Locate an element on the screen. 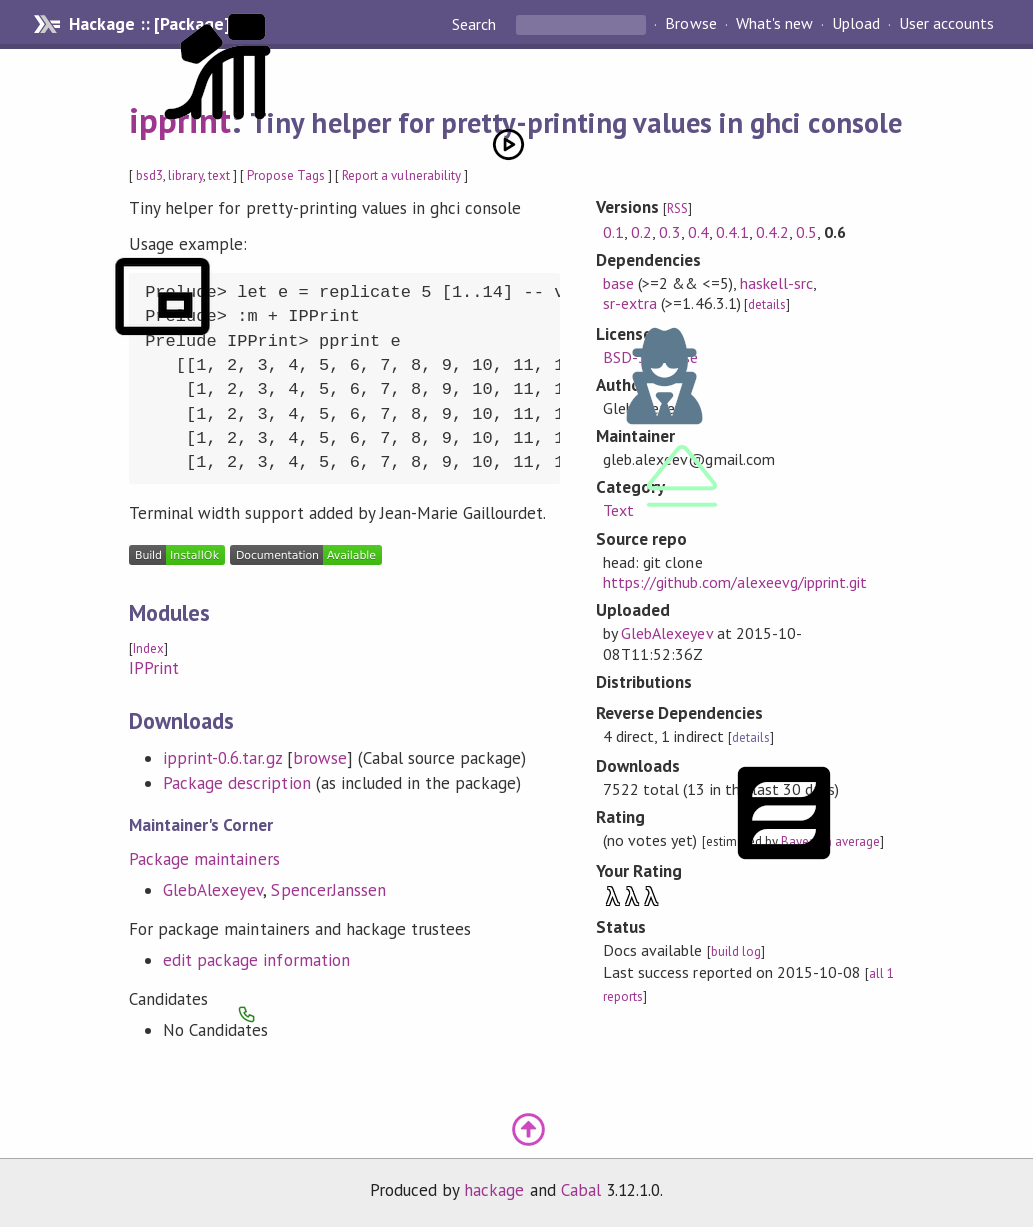  enable picture-in-picture mode is located at coordinates (162, 296).